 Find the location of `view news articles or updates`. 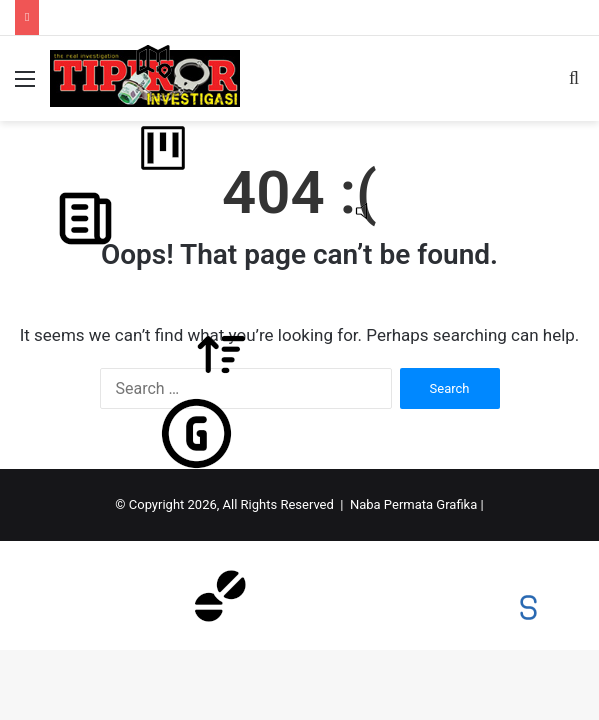

view news articles or updates is located at coordinates (85, 218).